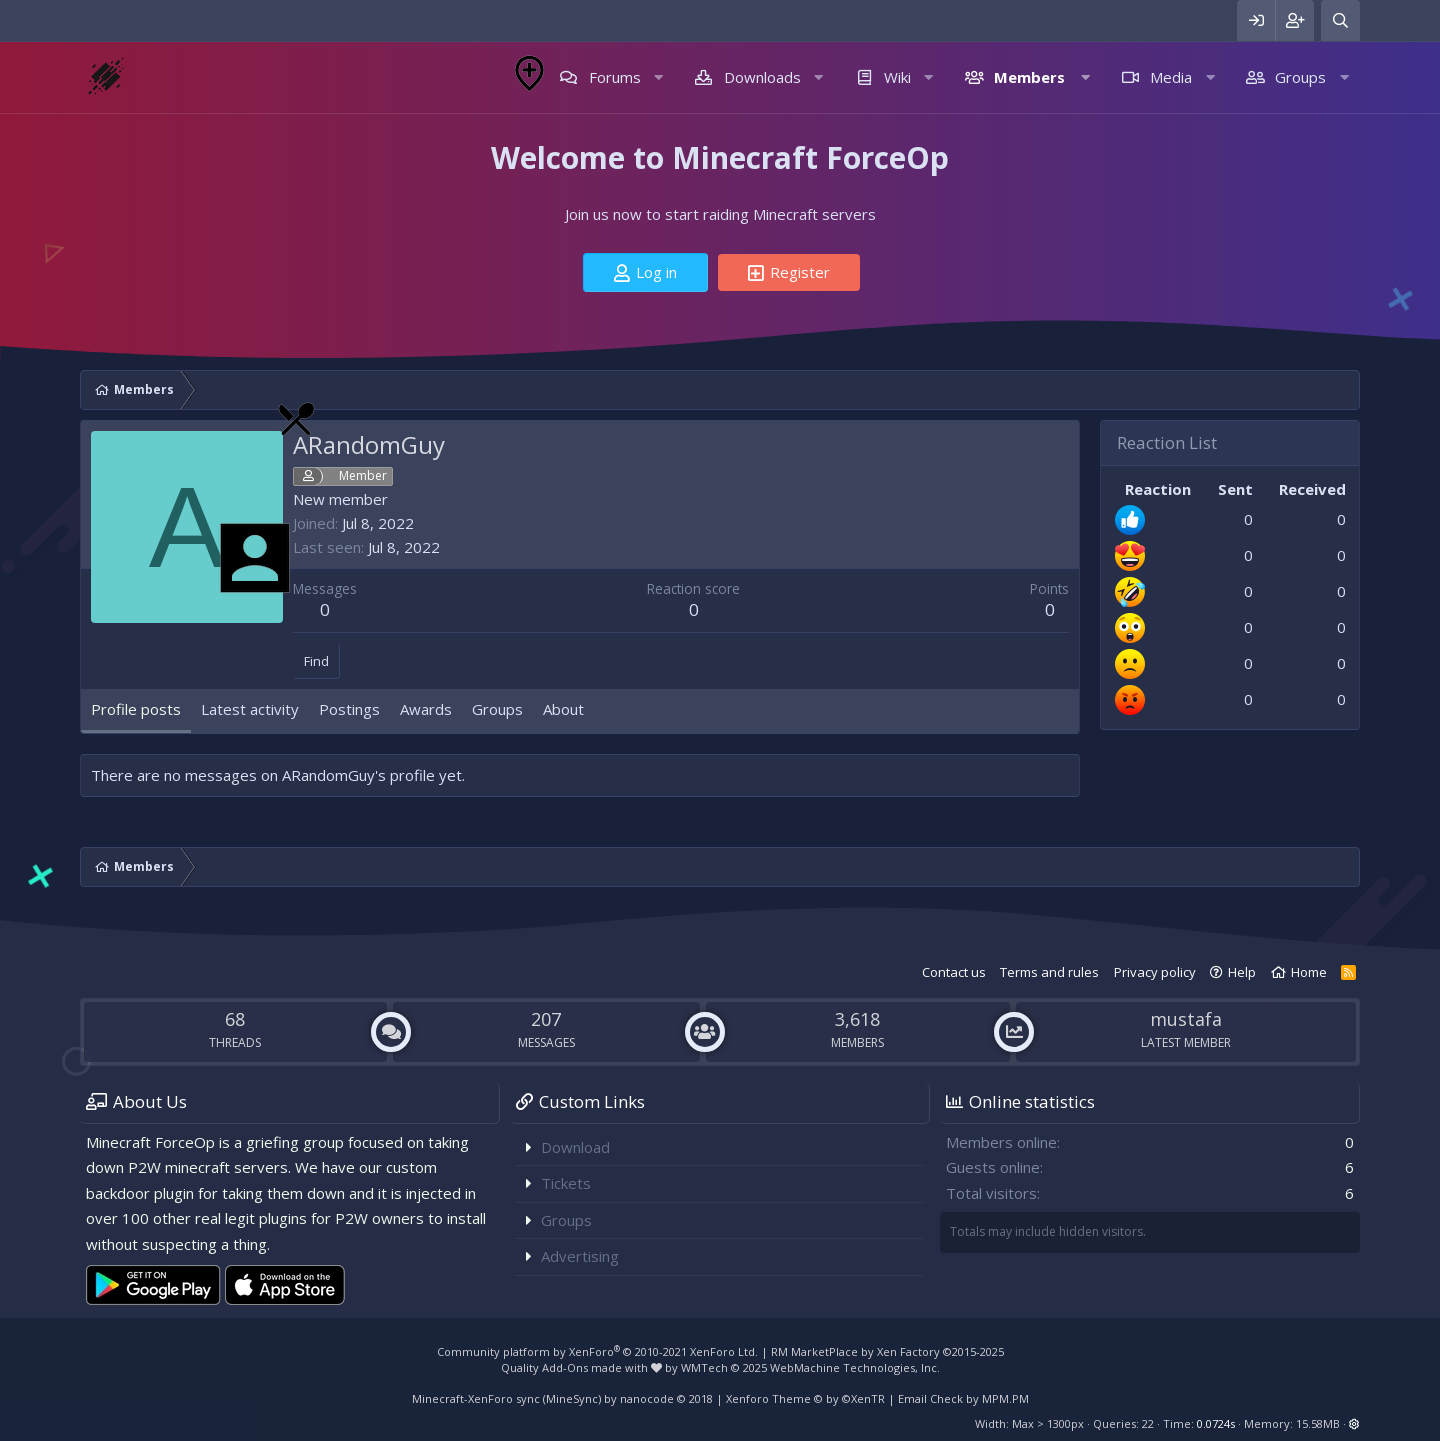 Image resolution: width=1440 pixels, height=1441 pixels. Describe the element at coordinates (529, 73) in the screenshot. I see `add a new location pin` at that location.